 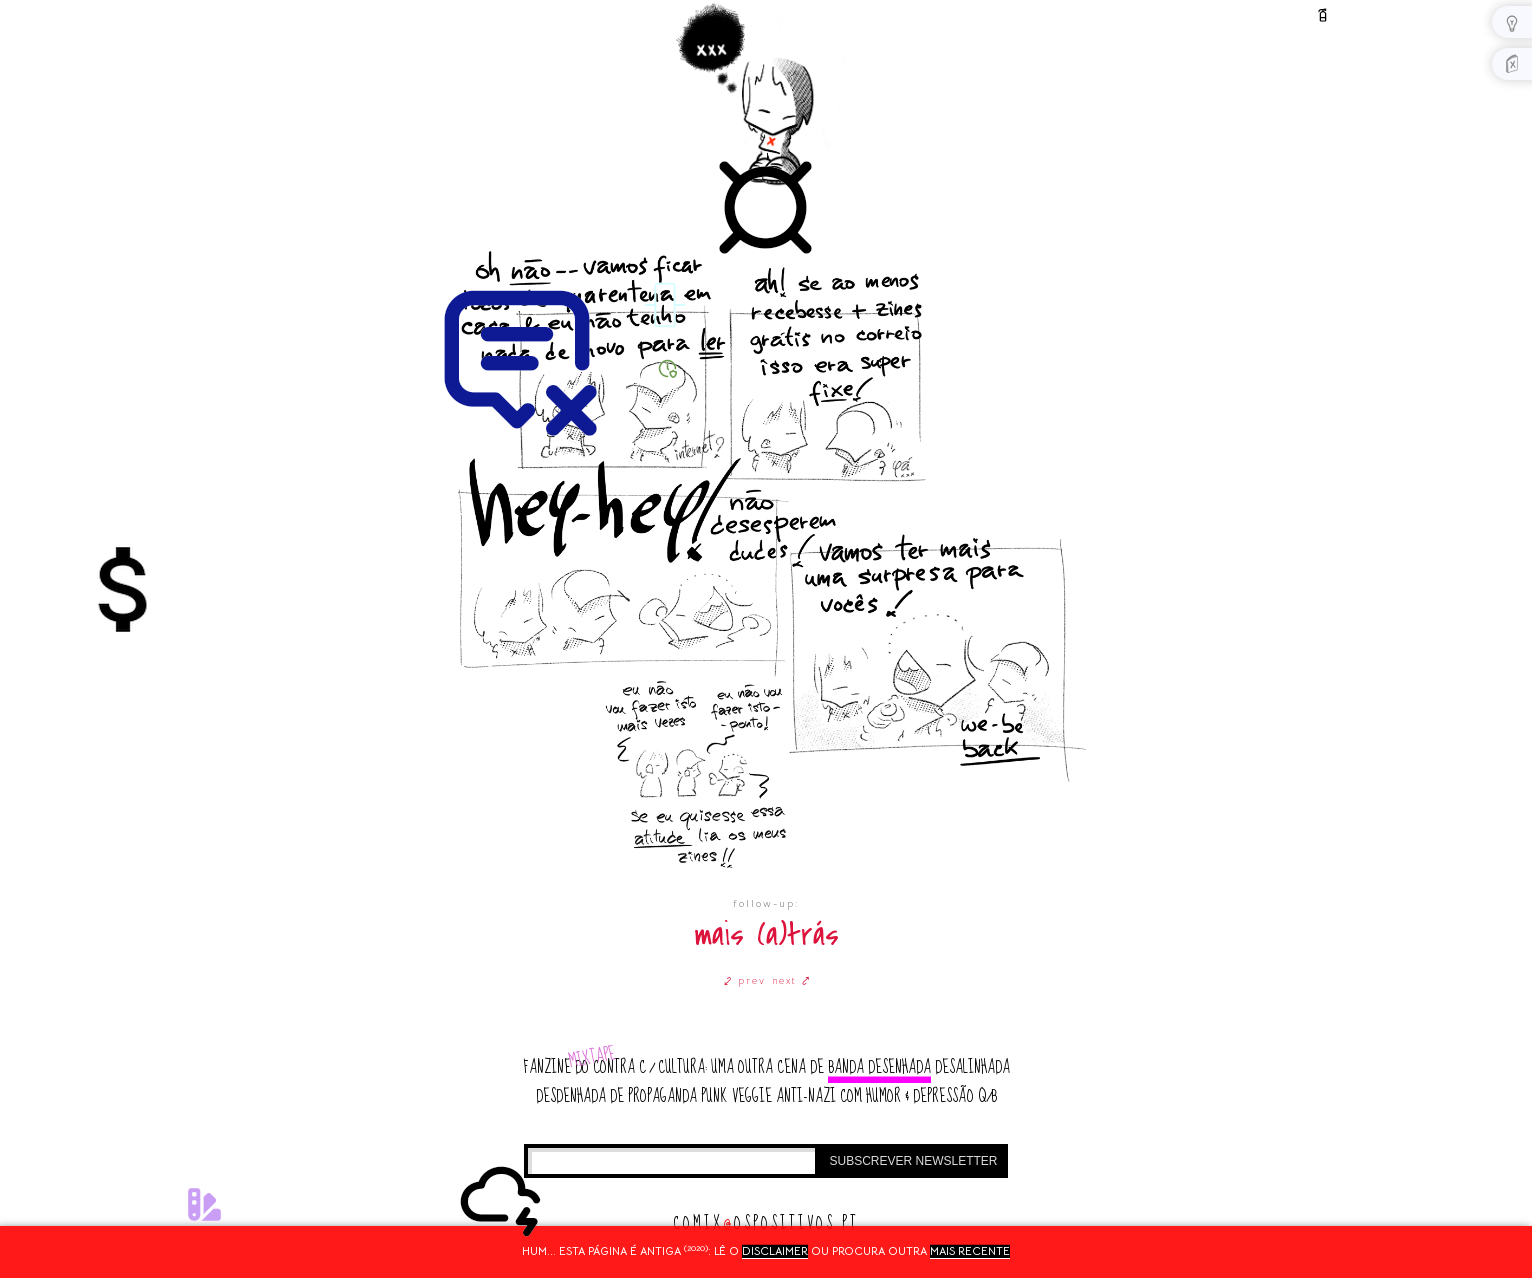 I want to click on view currency or monetary settings, so click(x=765, y=207).